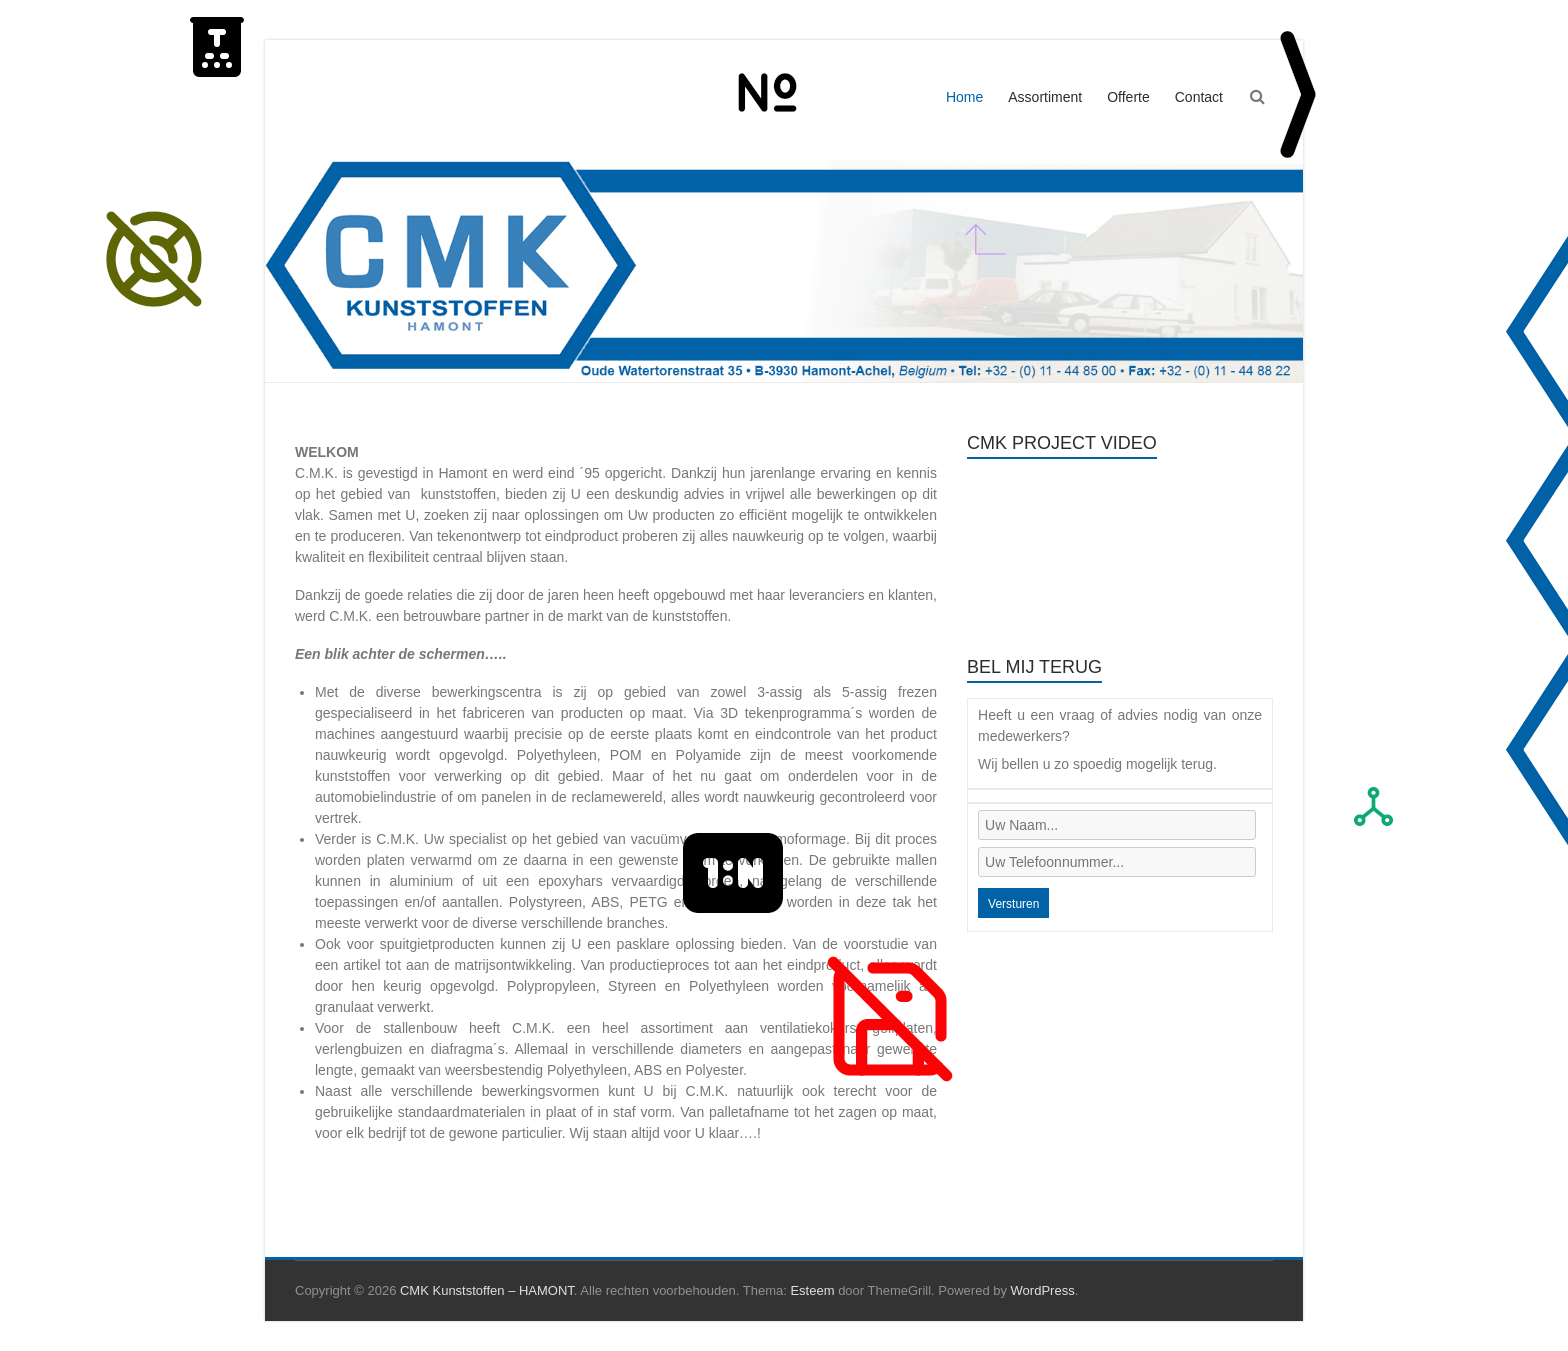 This screenshot has height=1351, width=1568. What do you see at coordinates (1373, 806) in the screenshot?
I see `view organizational hierarchy or structure` at bounding box center [1373, 806].